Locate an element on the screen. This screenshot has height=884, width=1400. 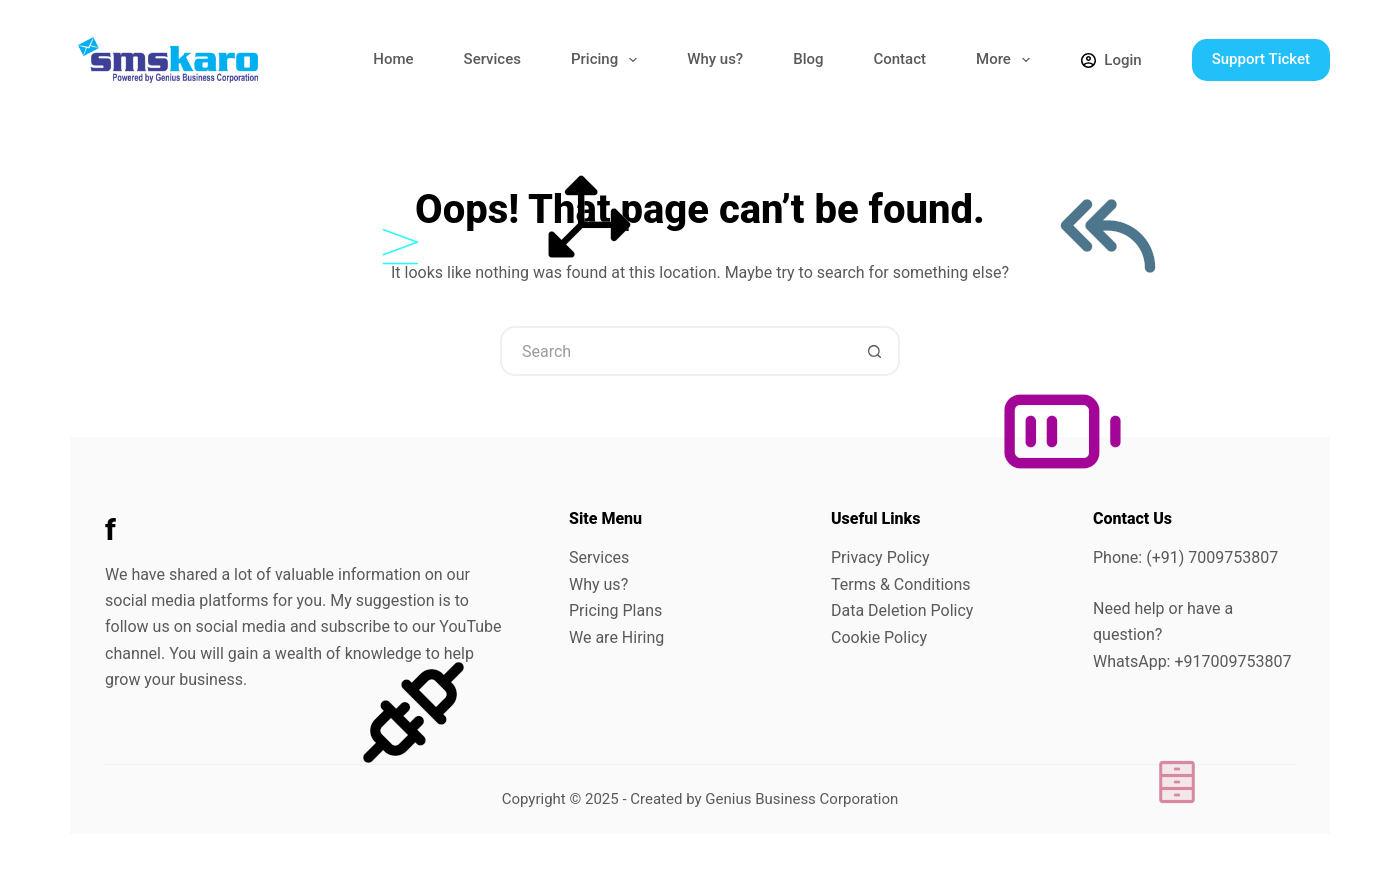
greater than or equal to mathematical operator is located at coordinates (399, 247).